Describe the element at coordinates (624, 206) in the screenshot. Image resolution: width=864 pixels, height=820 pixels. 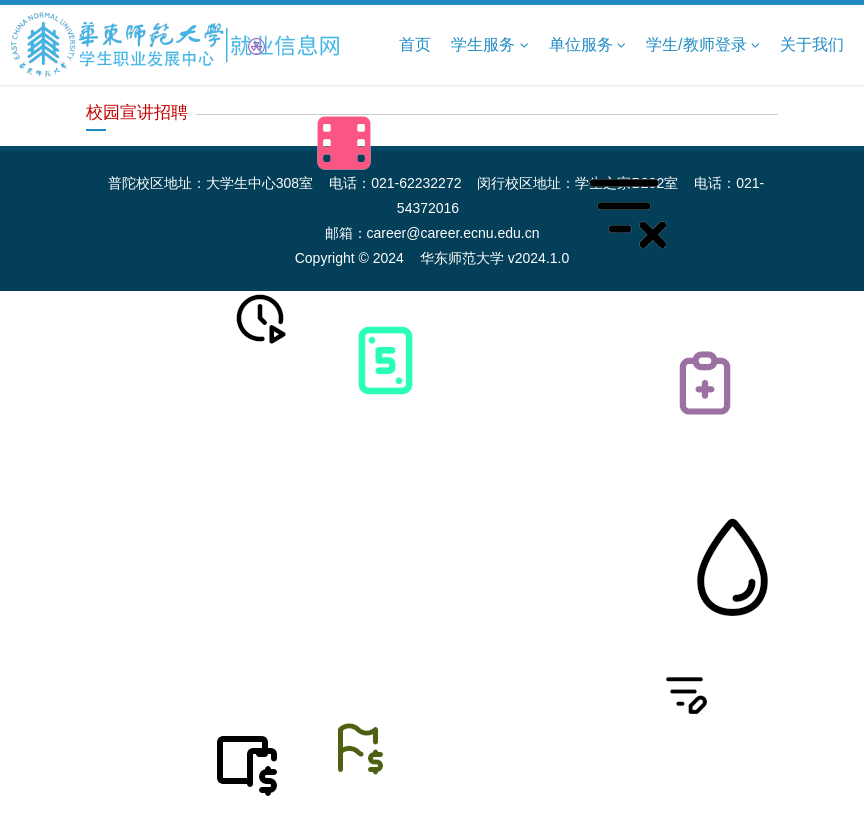
I see `clear all active filters` at that location.